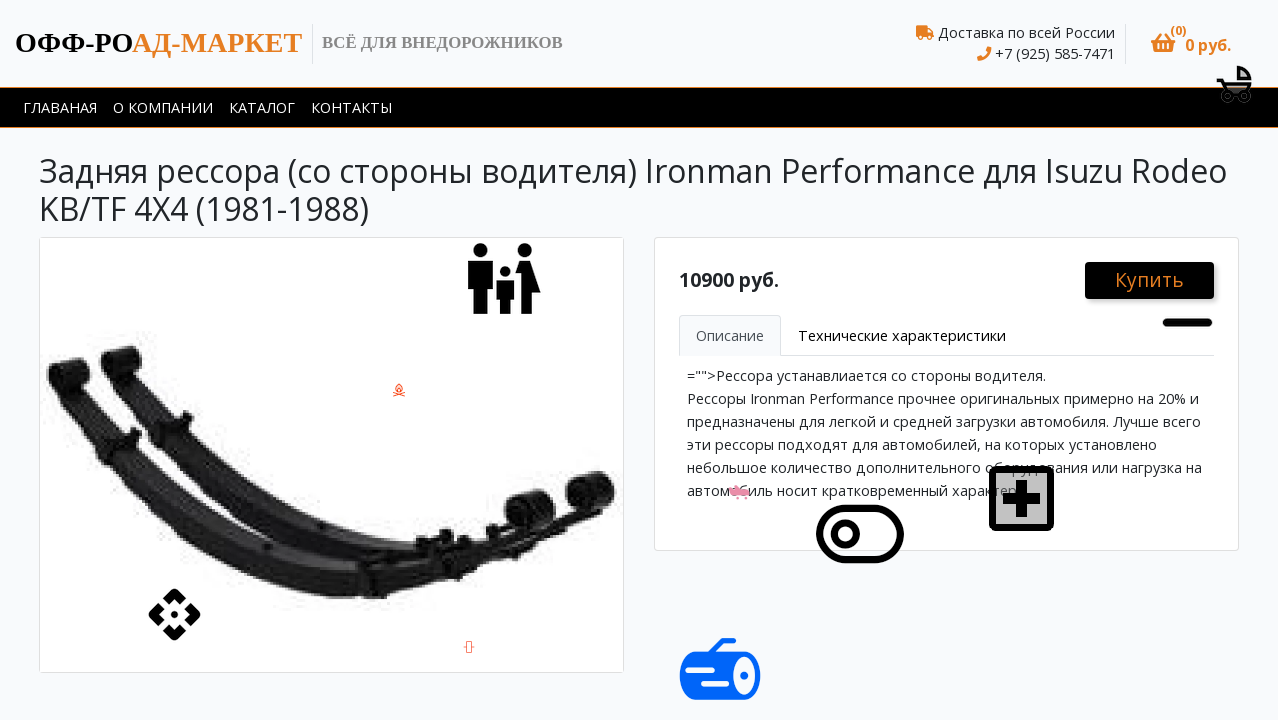 This screenshot has width=1278, height=720. Describe the element at coordinates (469, 647) in the screenshot. I see `center align object vertically` at that location.